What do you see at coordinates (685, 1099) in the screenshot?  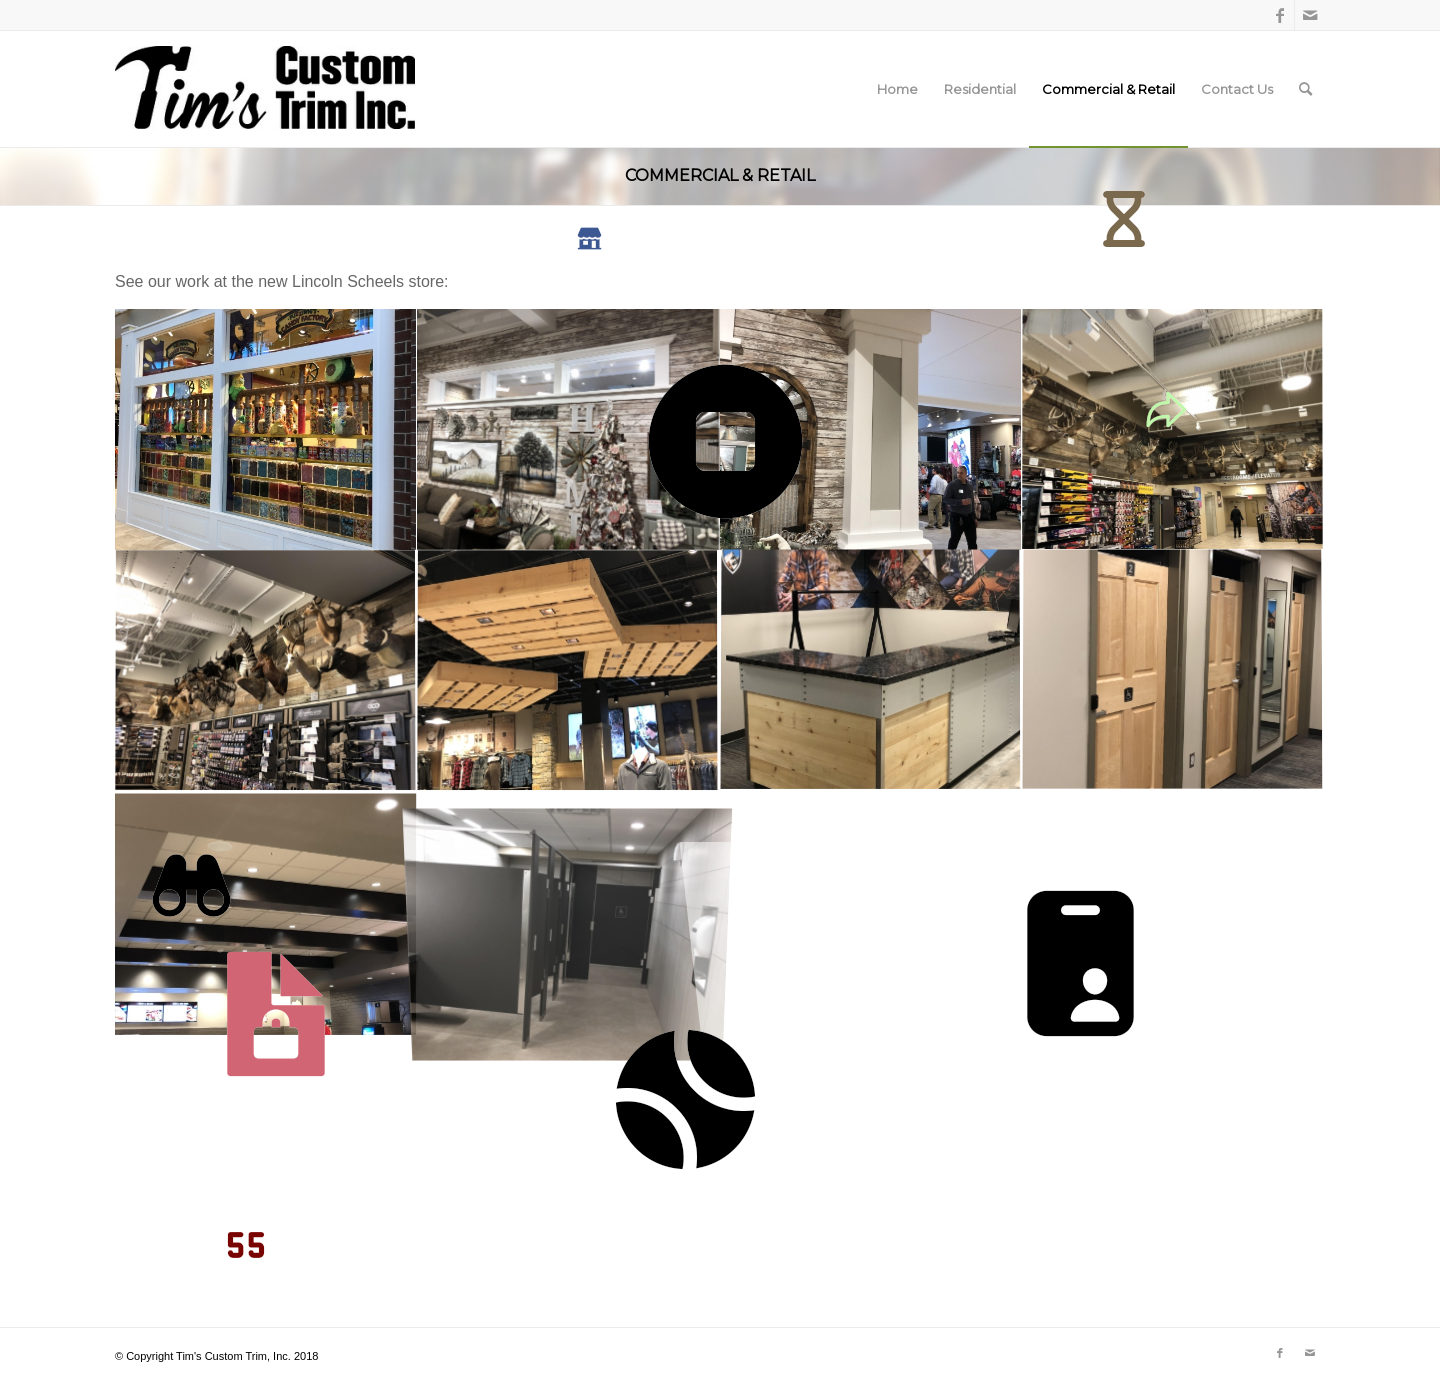 I see `access tennis or sports-related features` at bounding box center [685, 1099].